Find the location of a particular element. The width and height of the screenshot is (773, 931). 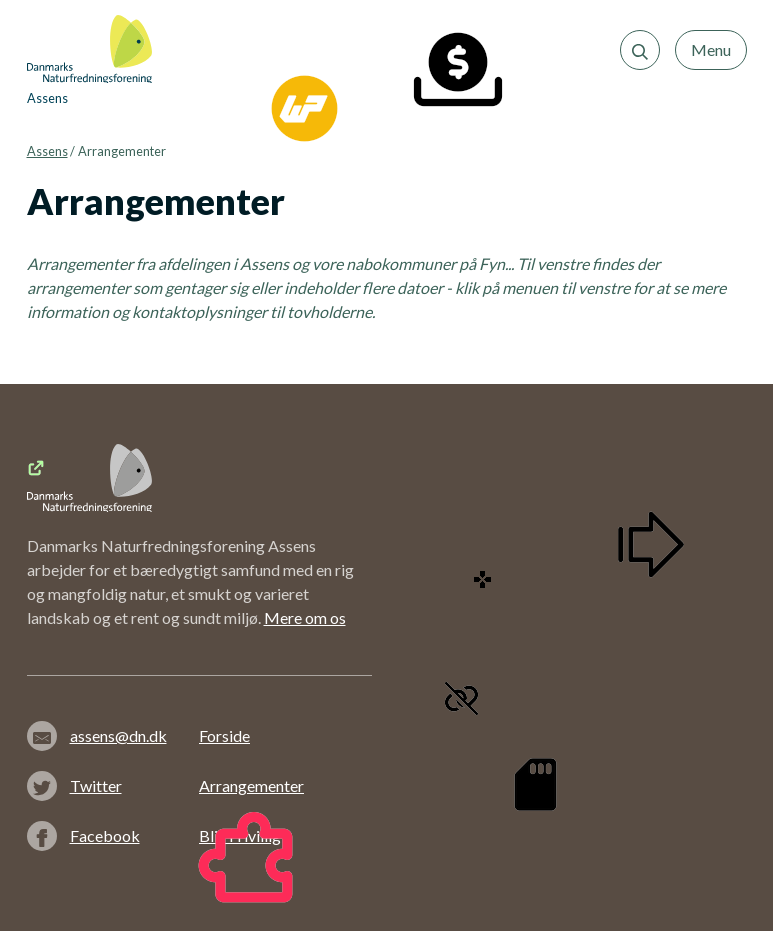

unlink or disconnect items is located at coordinates (461, 698).